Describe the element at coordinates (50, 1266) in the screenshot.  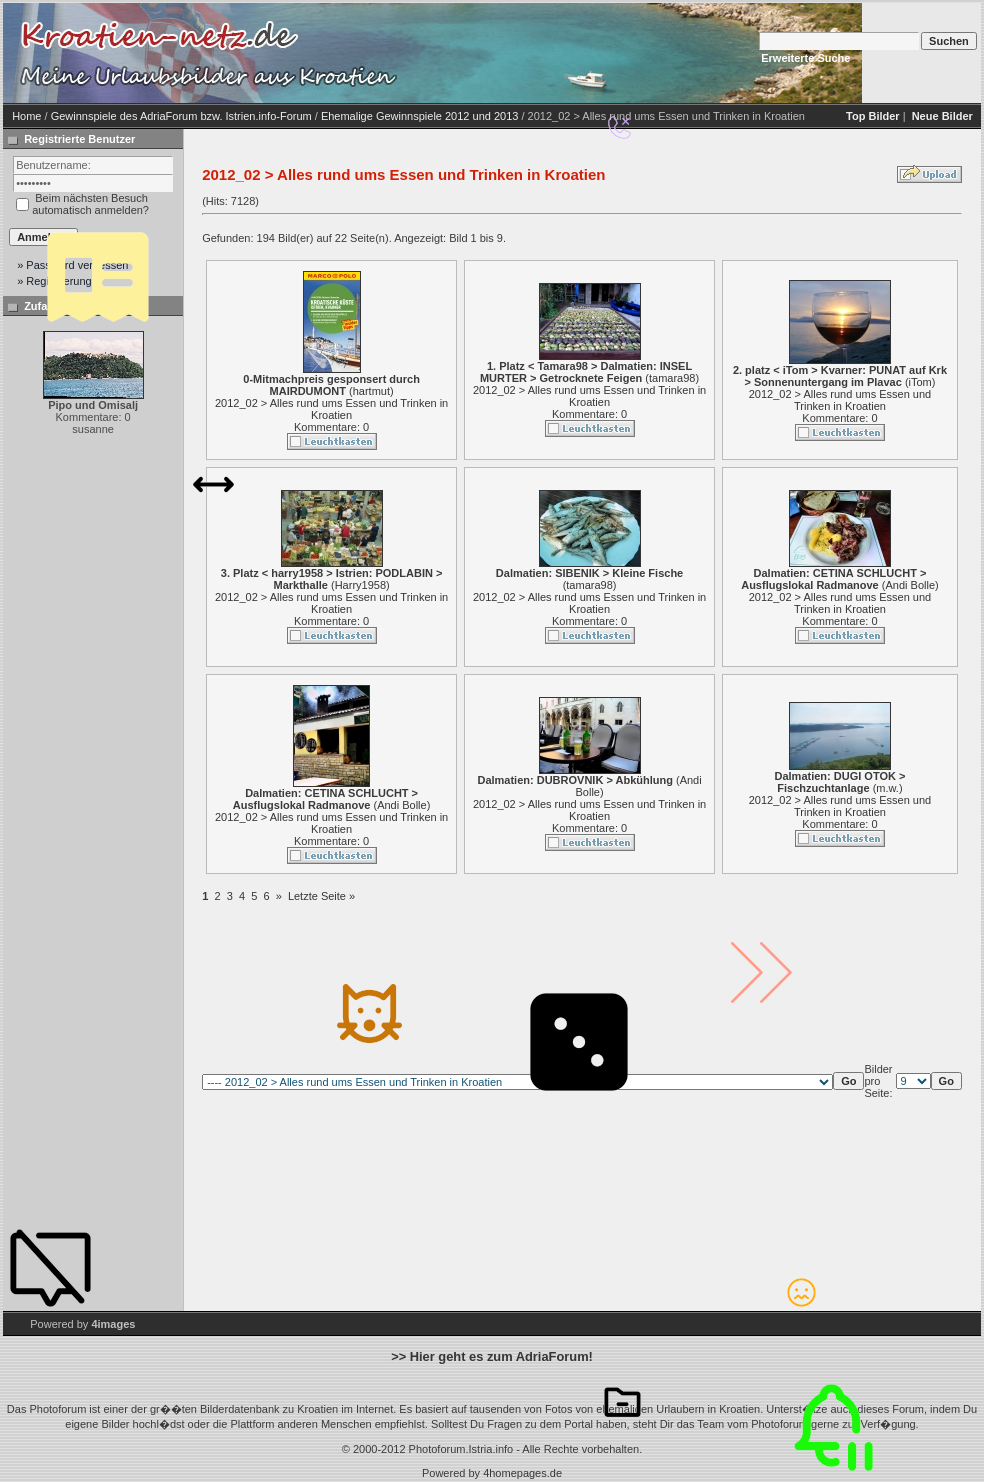
I see `mute or disable chat notifications` at that location.